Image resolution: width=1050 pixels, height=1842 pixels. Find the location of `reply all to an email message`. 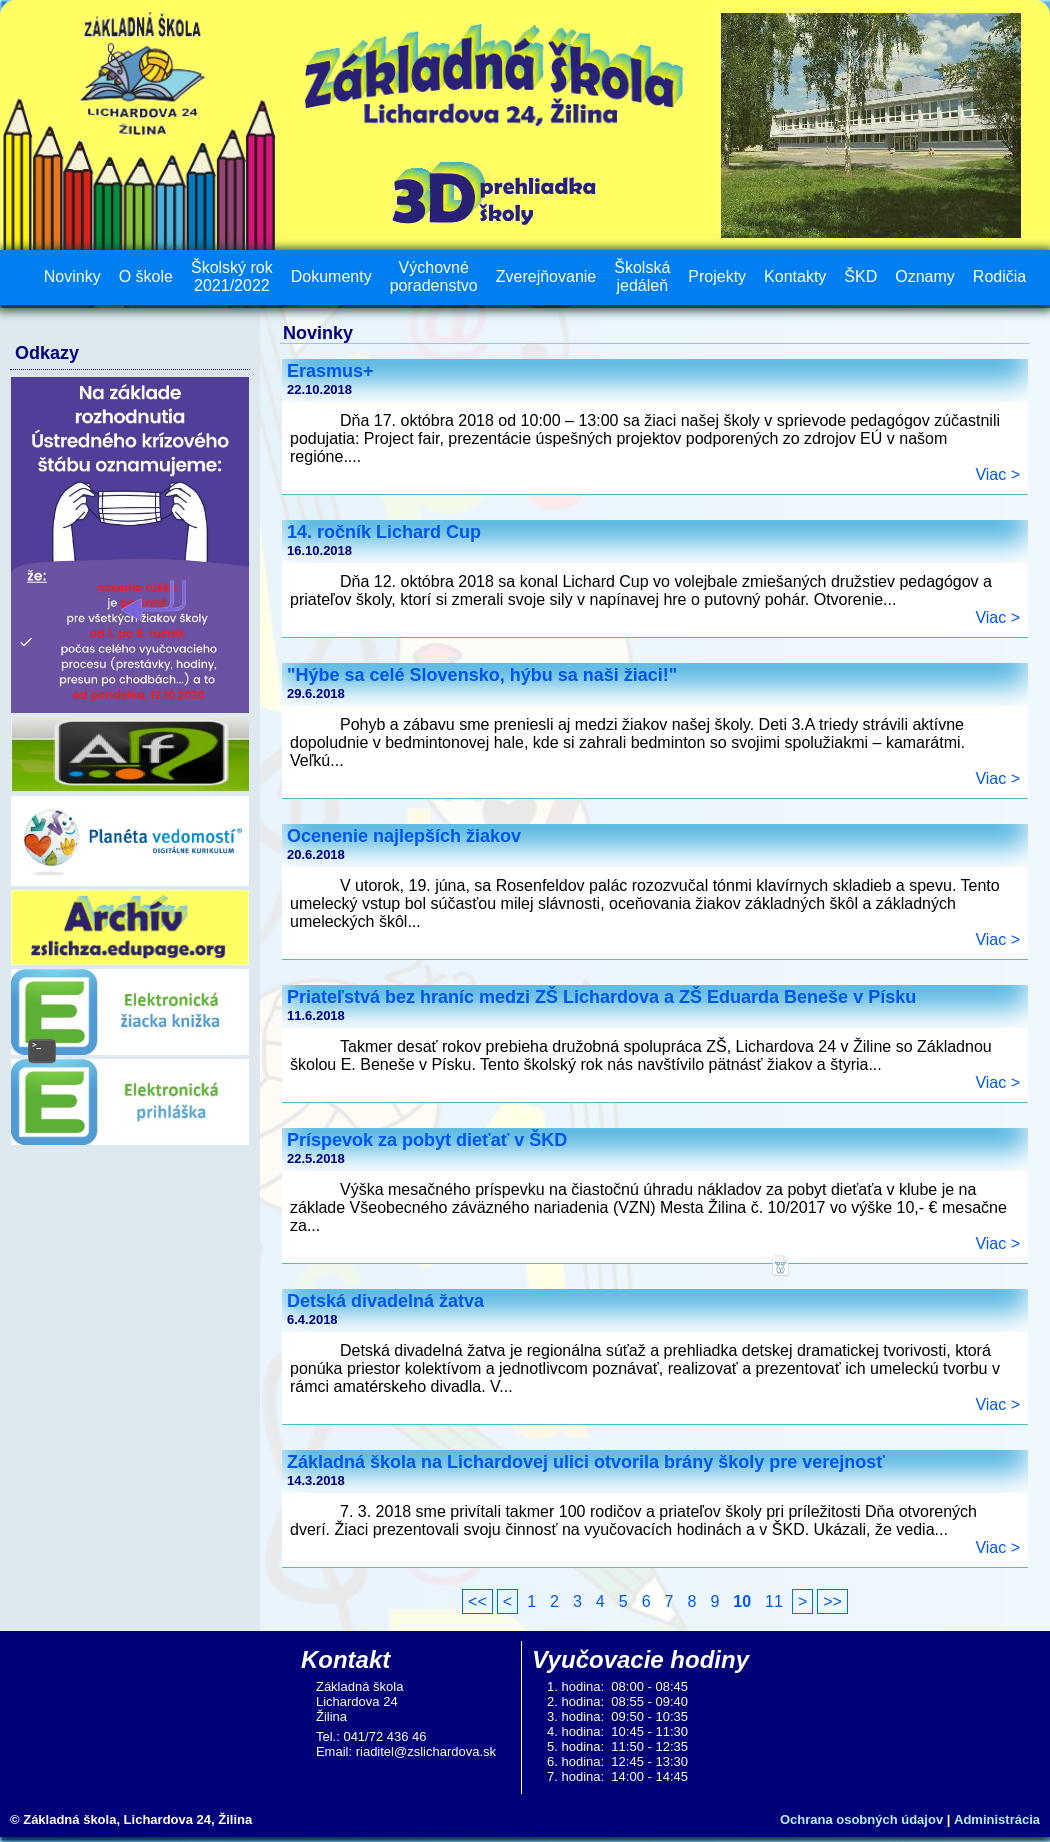

reply all to an email message is located at coordinates (152, 600).